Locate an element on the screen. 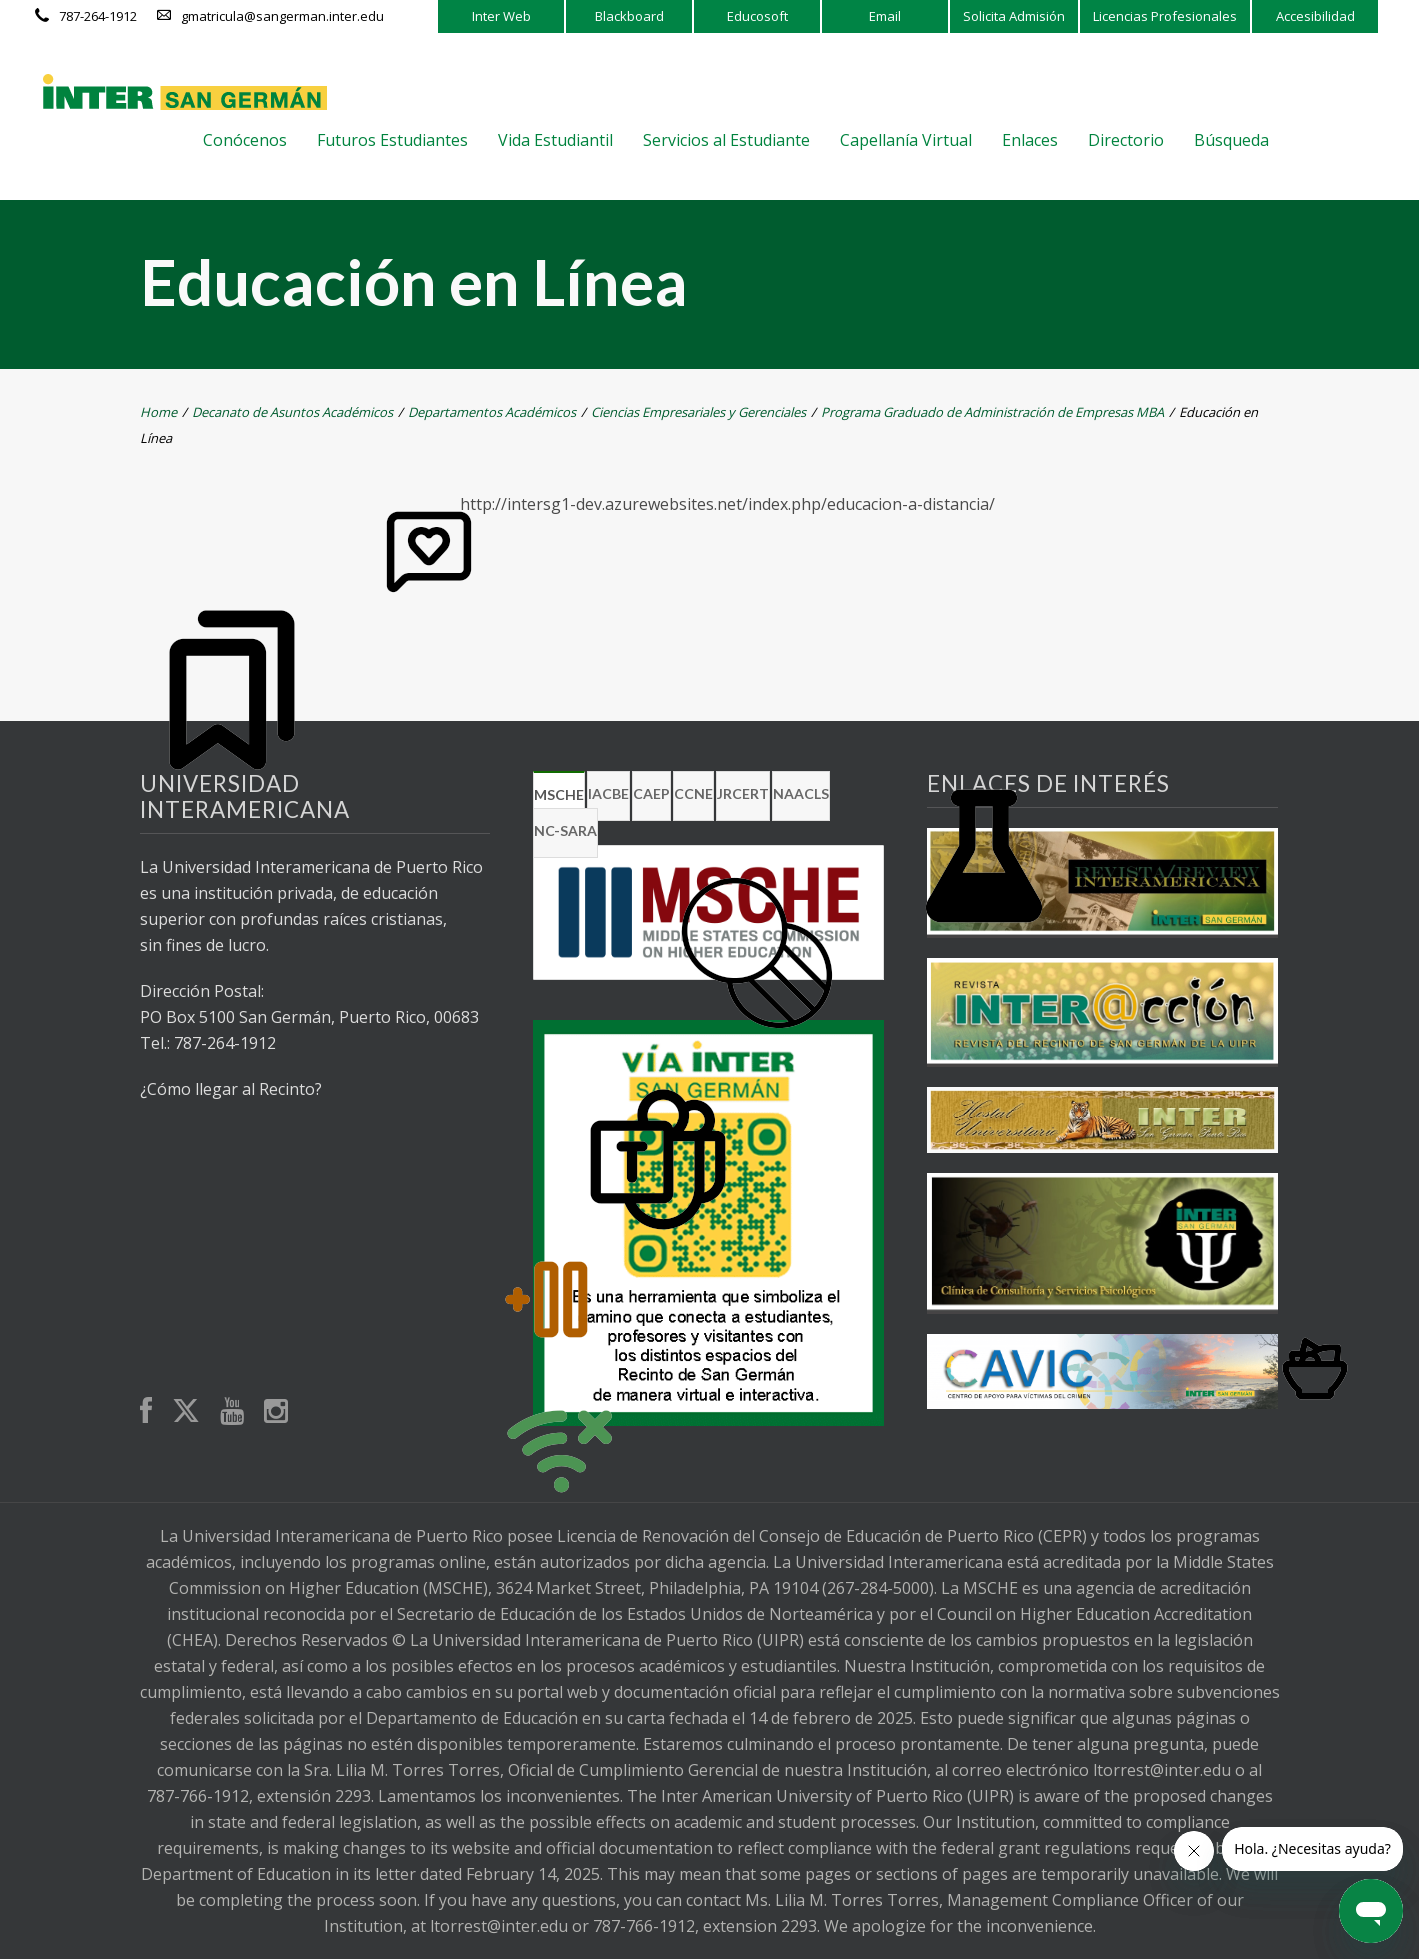 Image resolution: width=1419 pixels, height=1959 pixels. send a like or love reaction in chat is located at coordinates (429, 550).